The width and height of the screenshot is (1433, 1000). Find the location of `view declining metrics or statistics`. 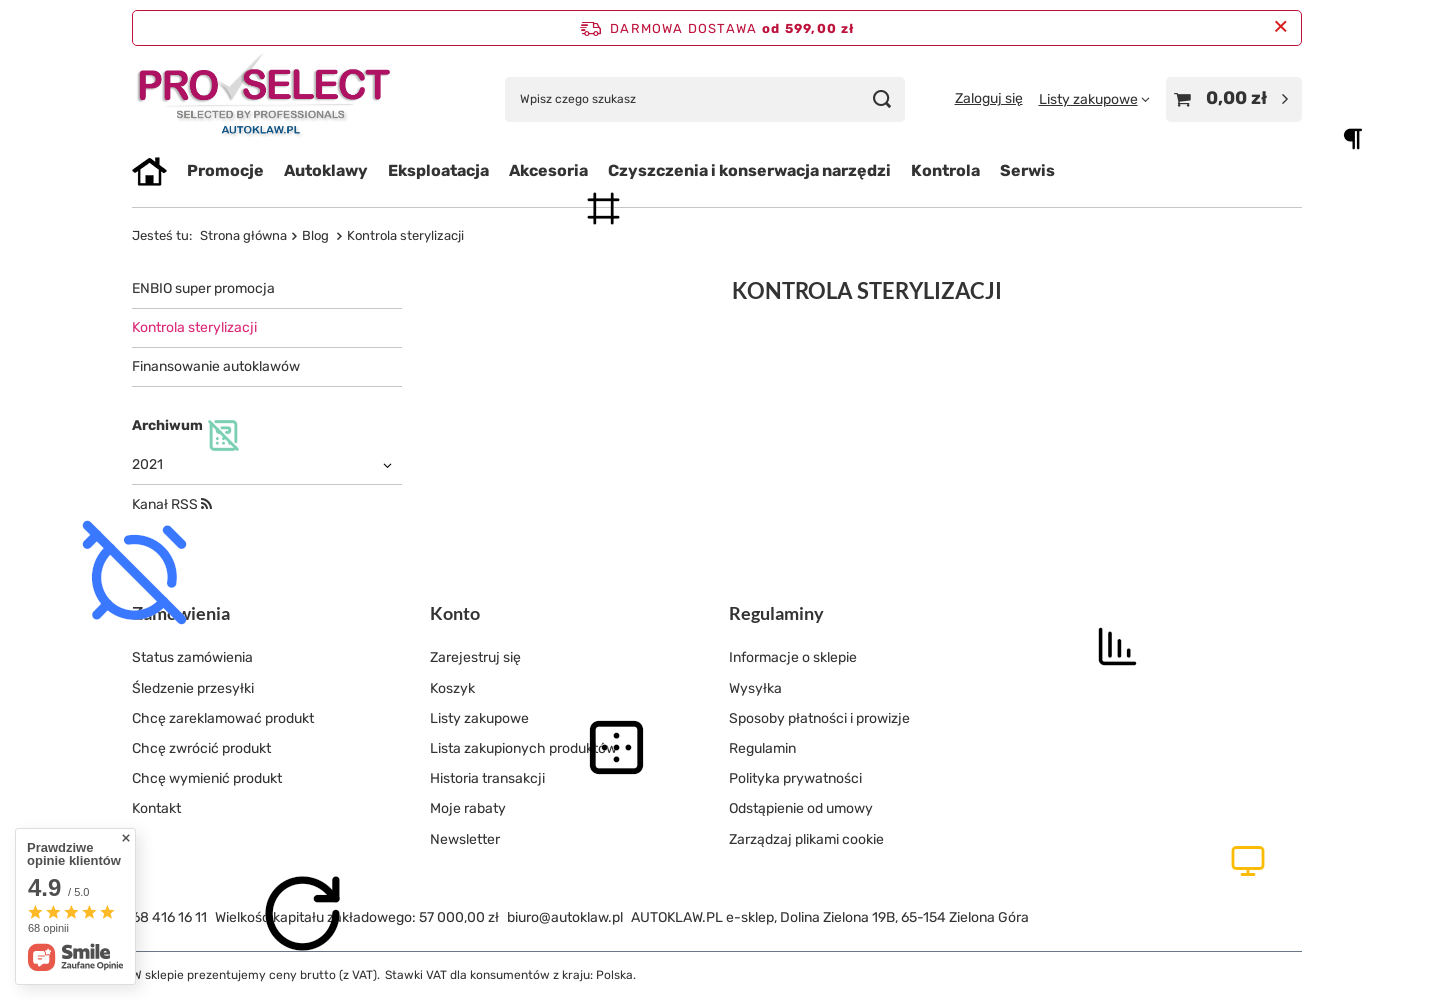

view declining metrics or statistics is located at coordinates (1117, 646).